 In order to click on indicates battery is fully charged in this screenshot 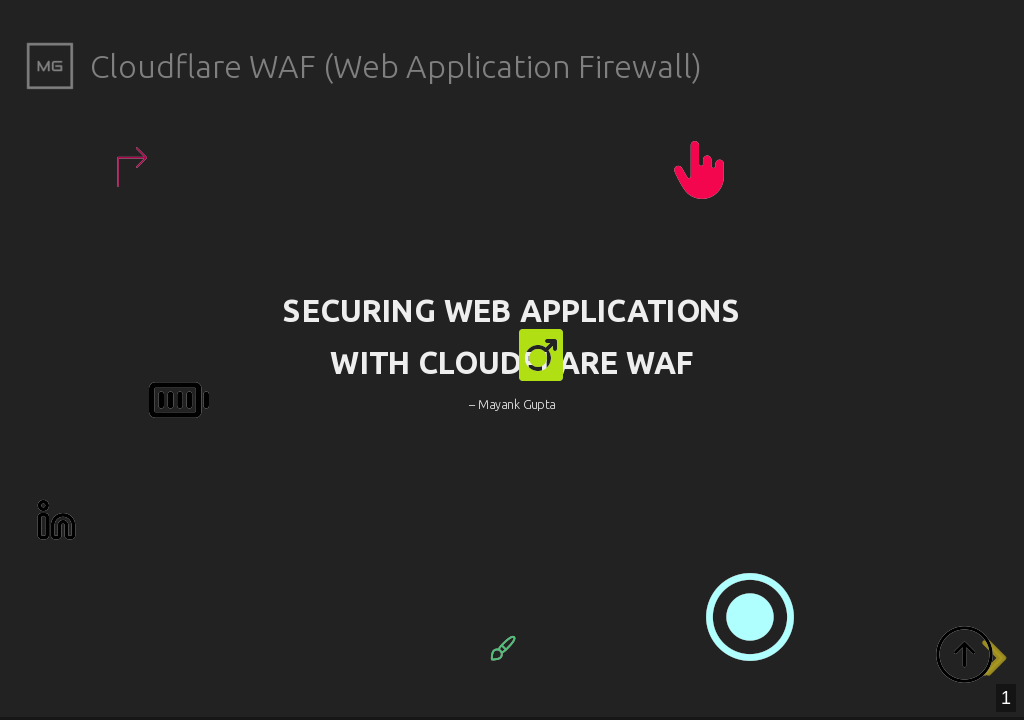, I will do `click(179, 400)`.